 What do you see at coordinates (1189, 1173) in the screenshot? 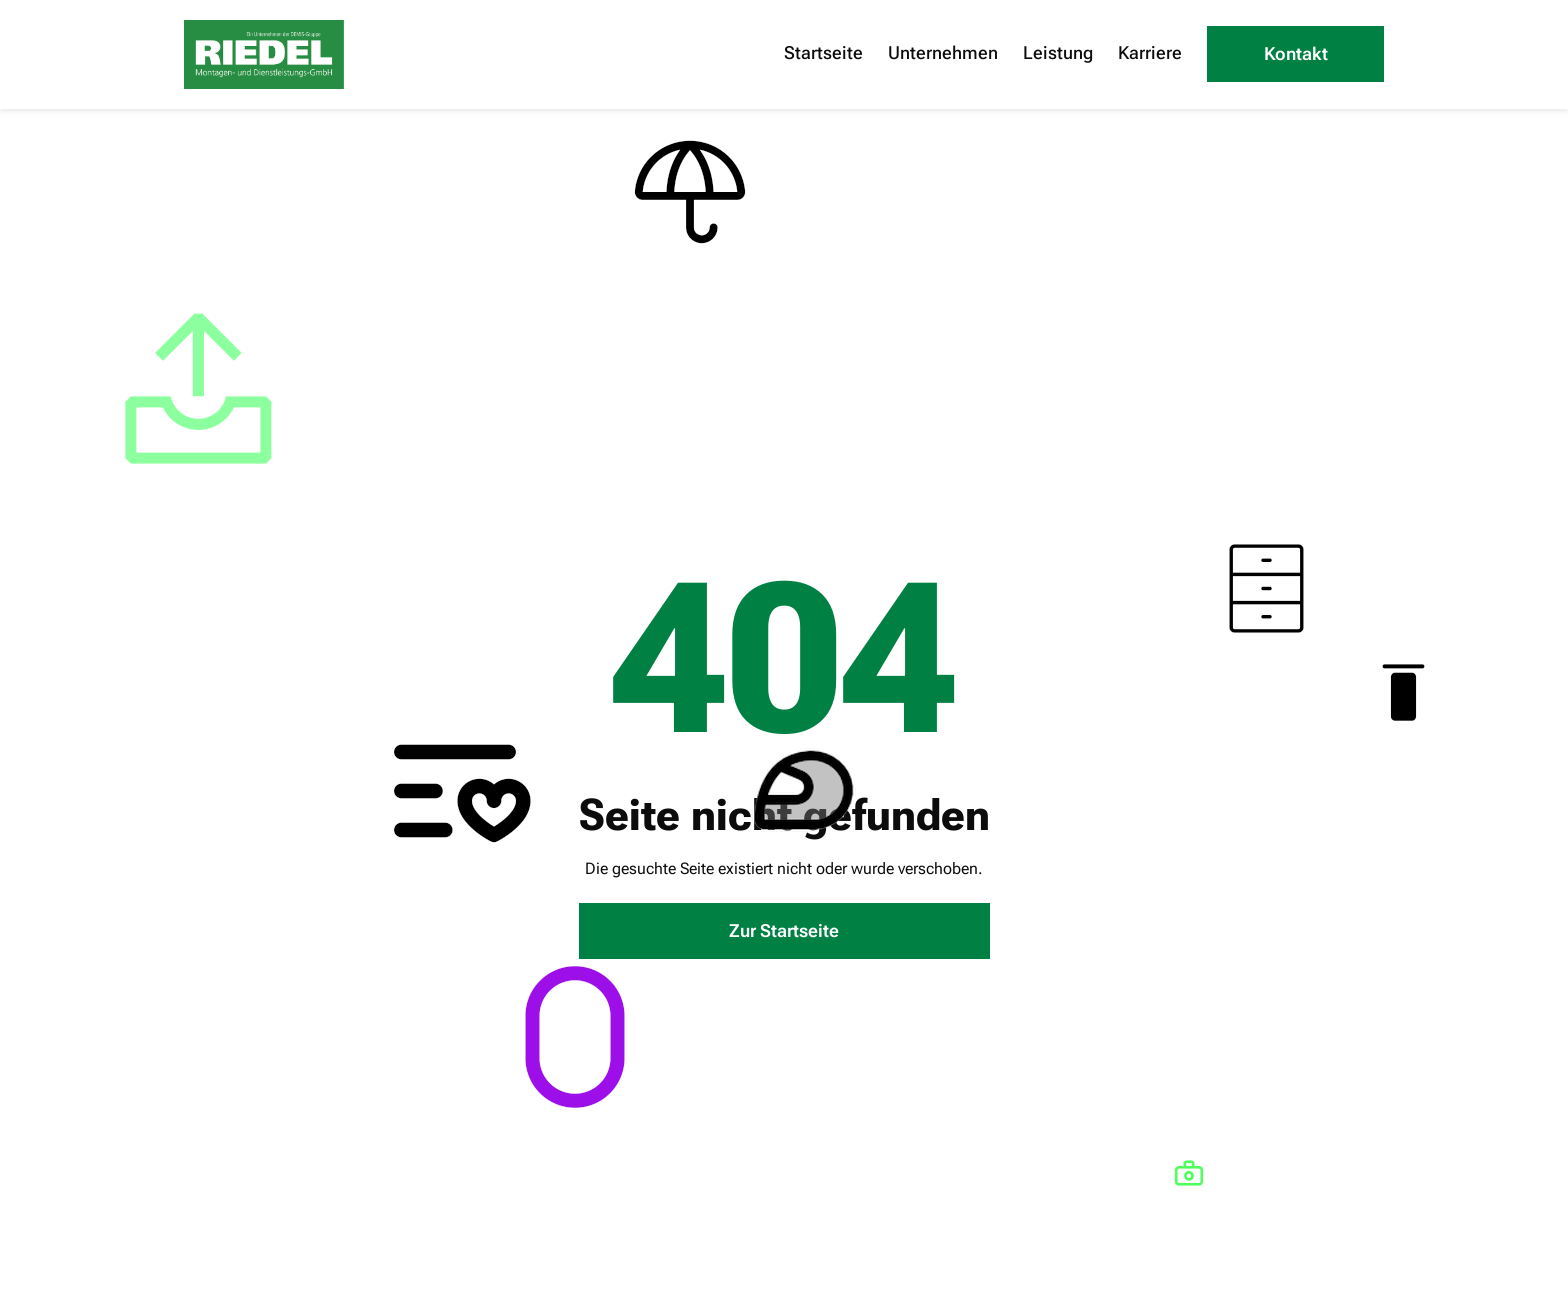
I see `open camera to take a photo` at bounding box center [1189, 1173].